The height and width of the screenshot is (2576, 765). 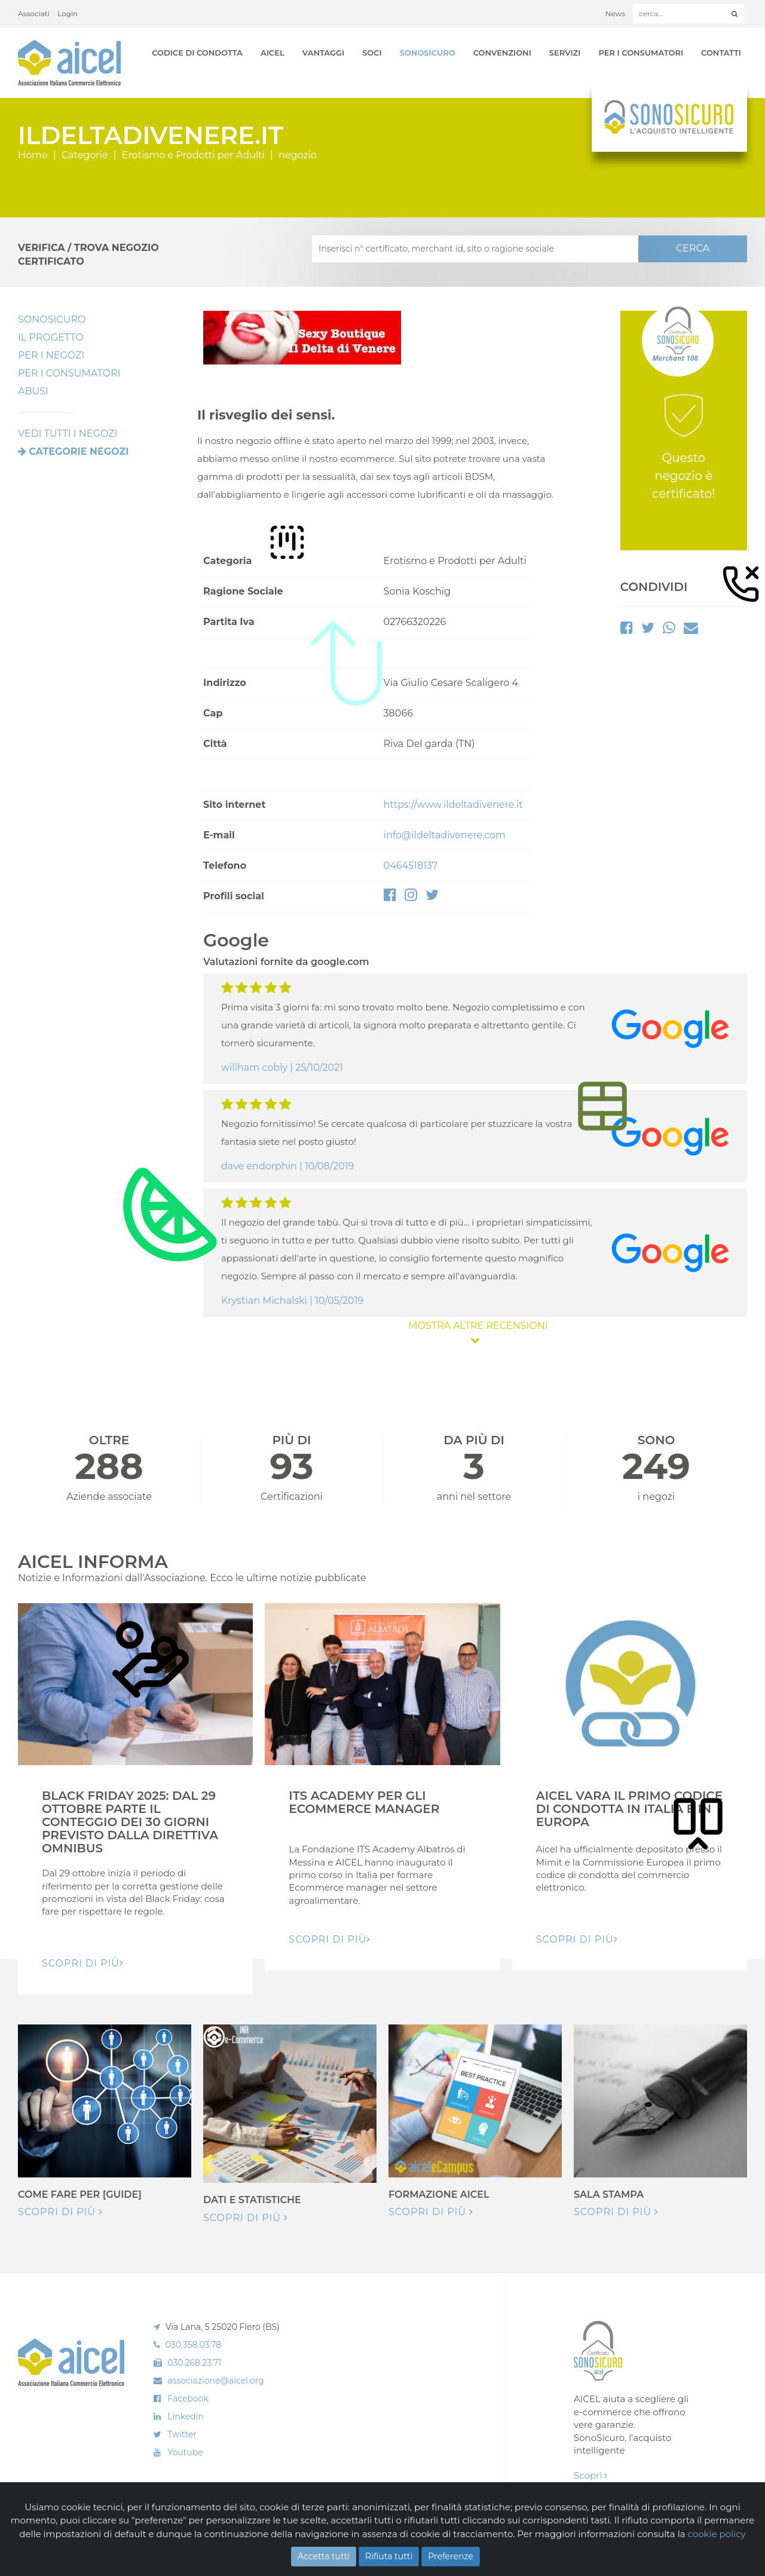 What do you see at coordinates (740, 584) in the screenshot?
I see `indicates a missed phone call` at bounding box center [740, 584].